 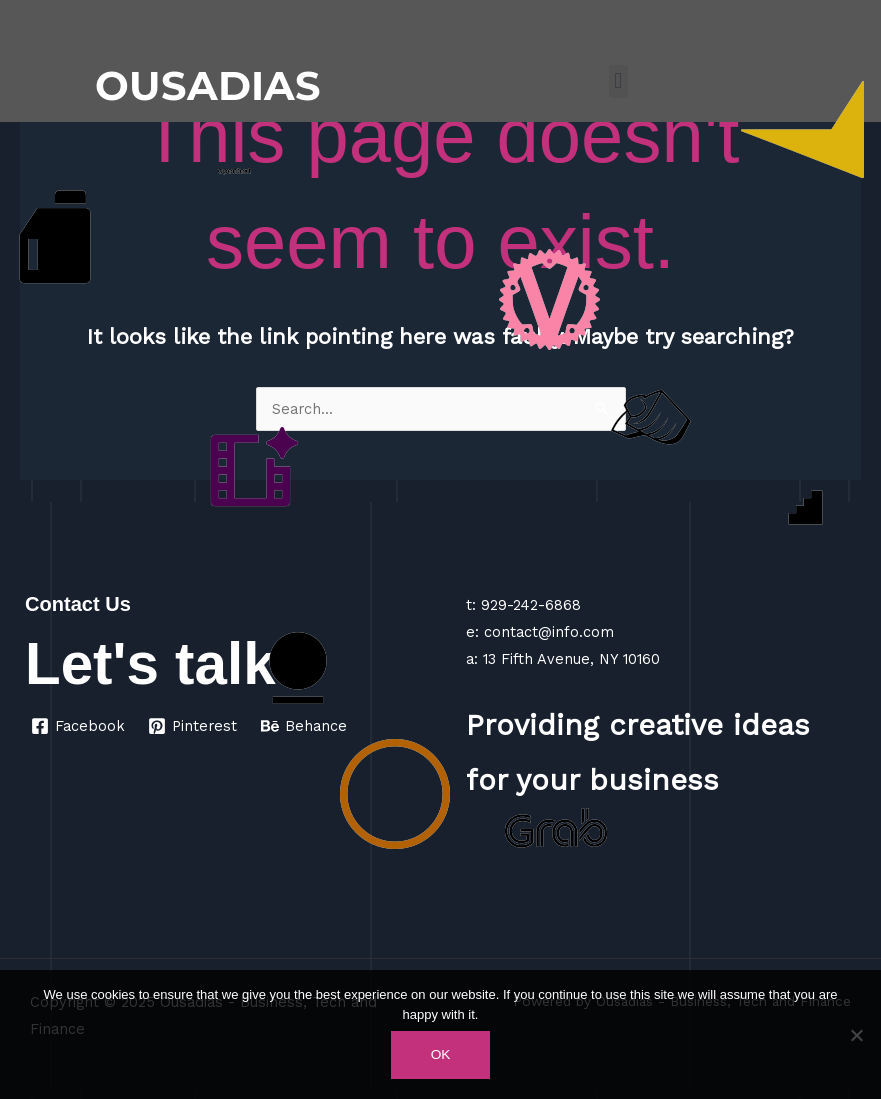 I want to click on OpenText company logo, so click(x=234, y=171).